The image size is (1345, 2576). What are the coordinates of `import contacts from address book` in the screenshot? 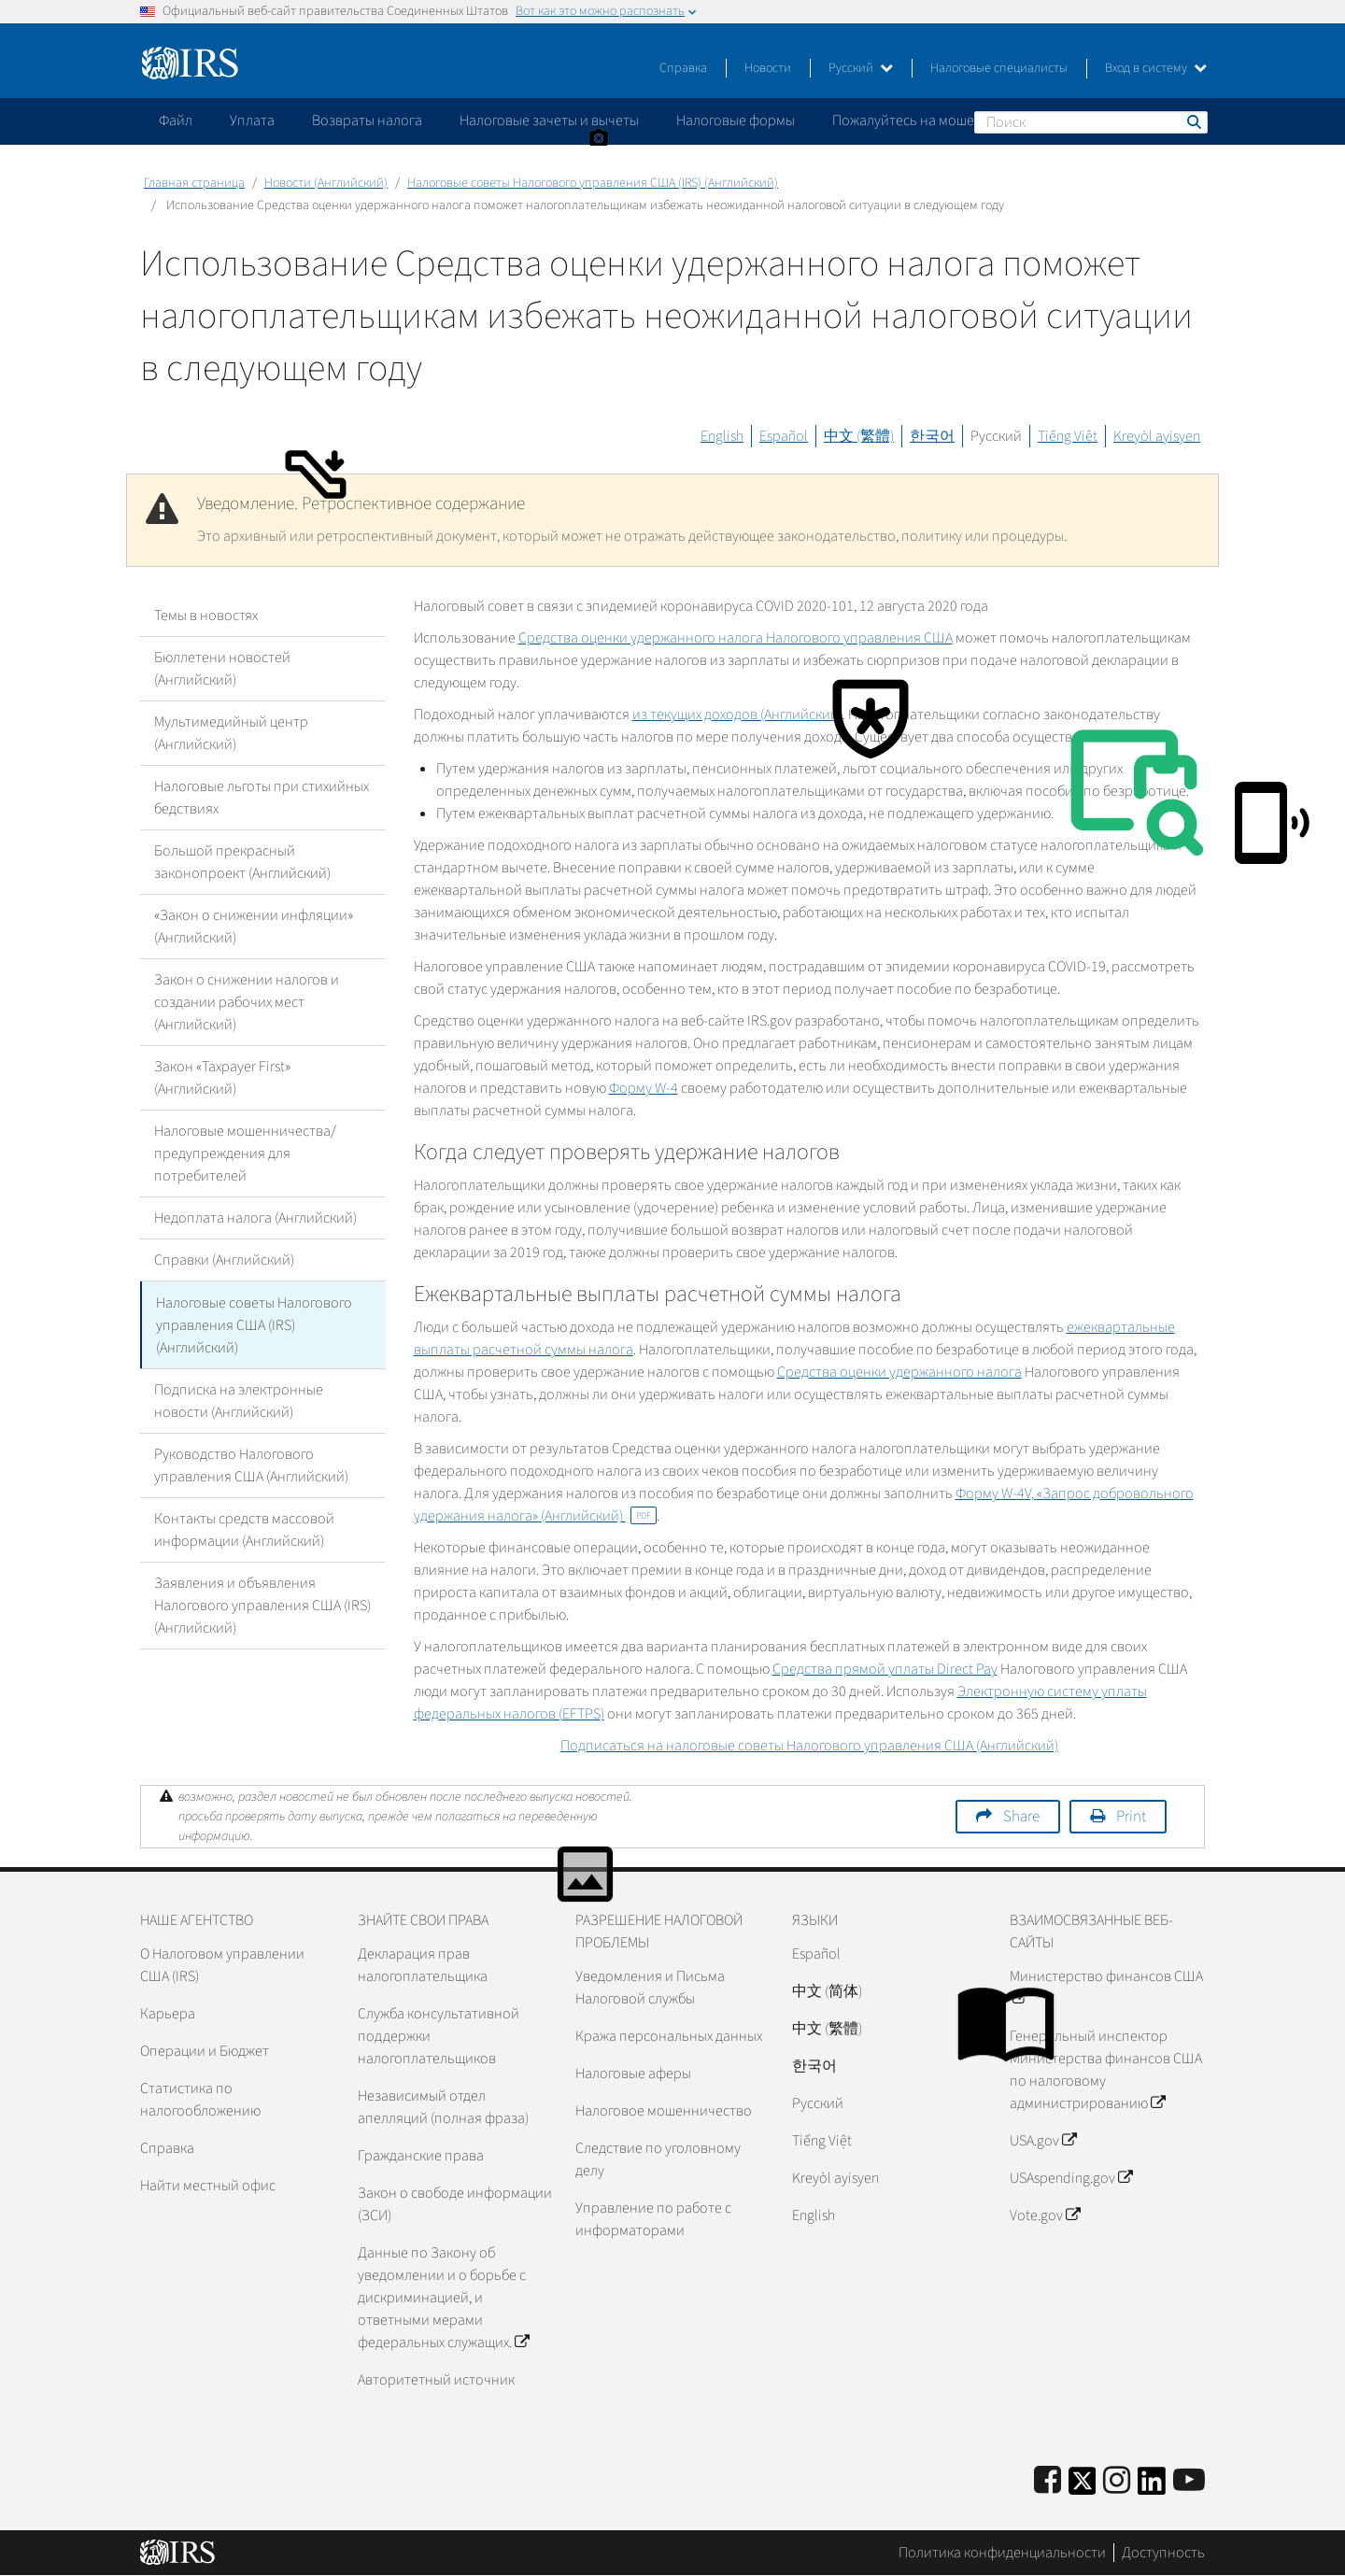 It's located at (1006, 2020).